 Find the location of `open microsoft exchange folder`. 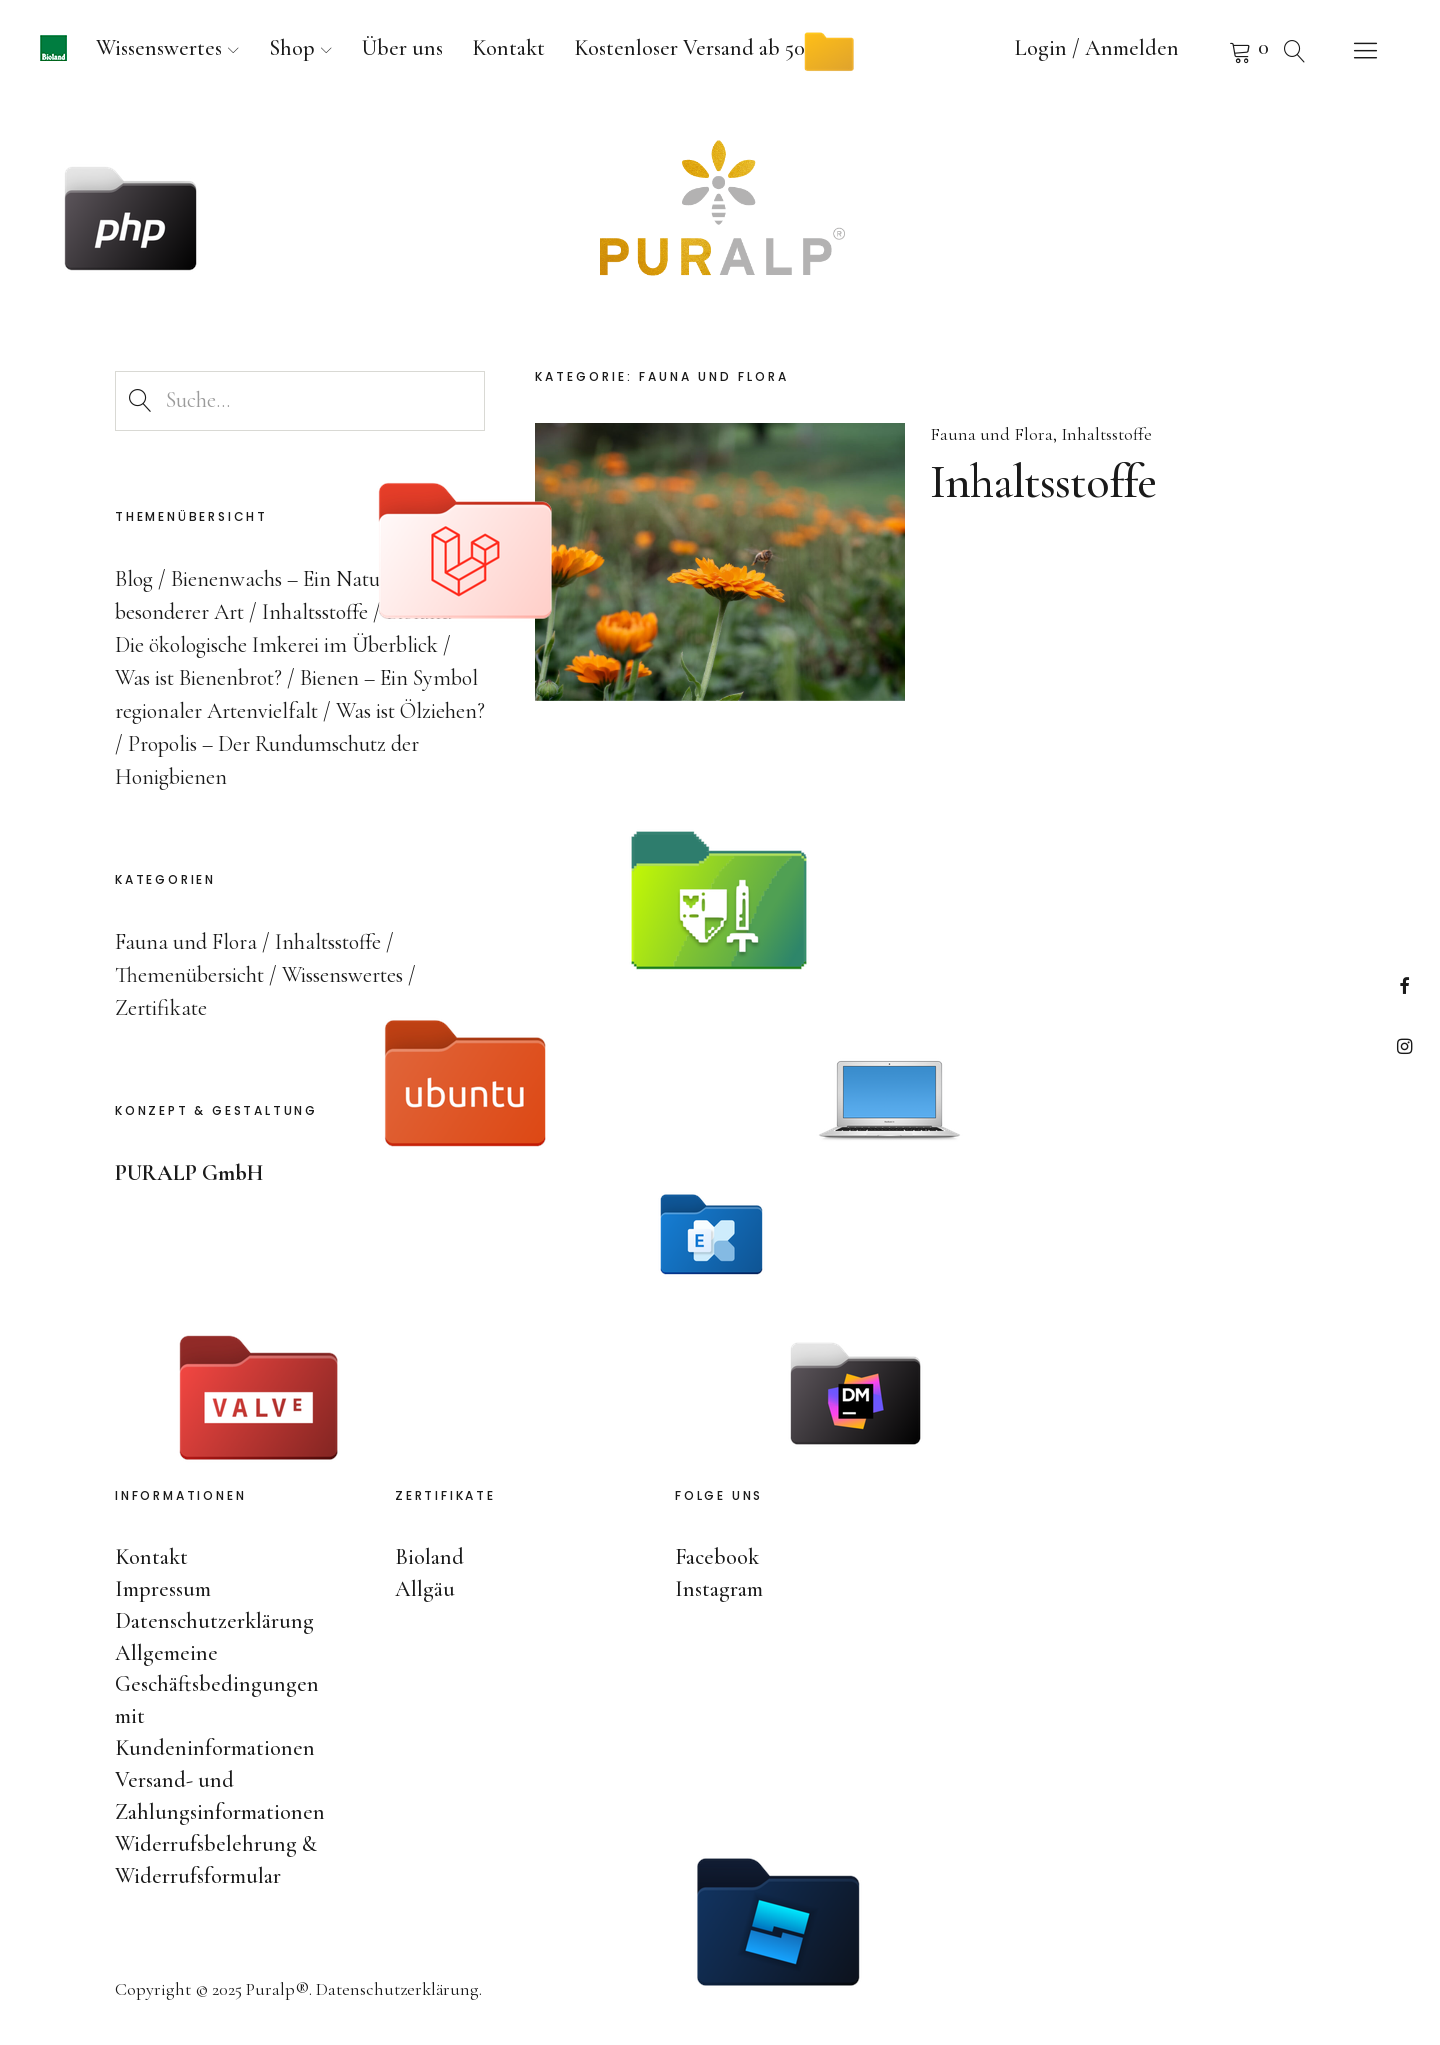

open microsoft exchange folder is located at coordinates (711, 1237).